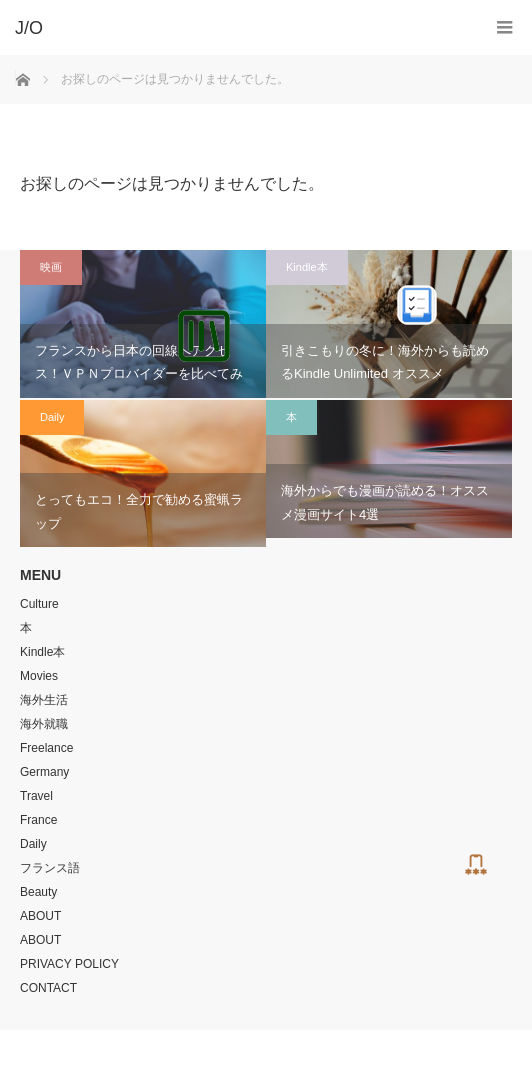 This screenshot has width=532, height=1090. I want to click on access your media library, so click(204, 336).